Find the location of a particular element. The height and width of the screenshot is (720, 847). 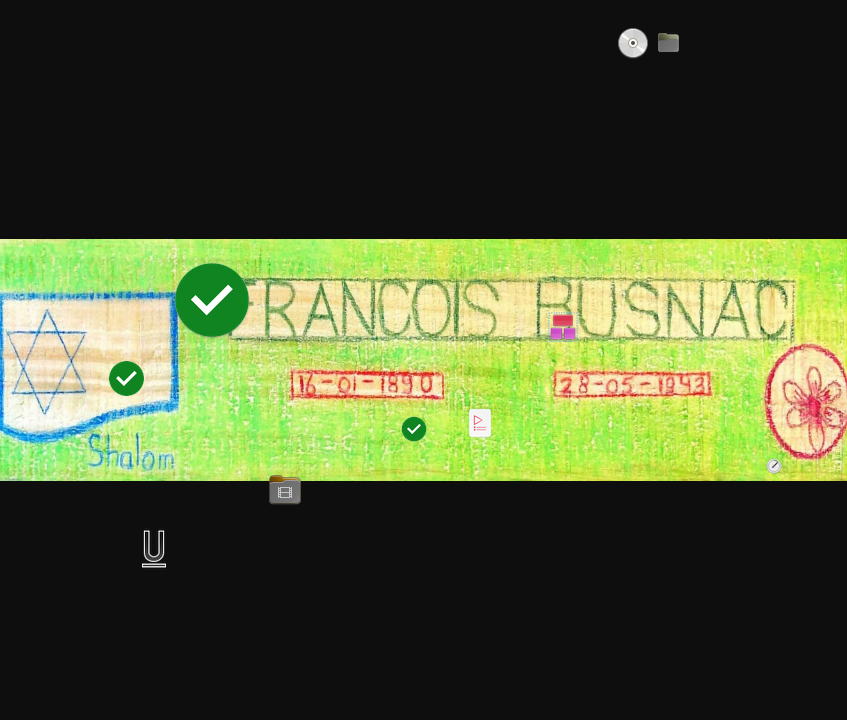

select all items in the current view is located at coordinates (563, 327).